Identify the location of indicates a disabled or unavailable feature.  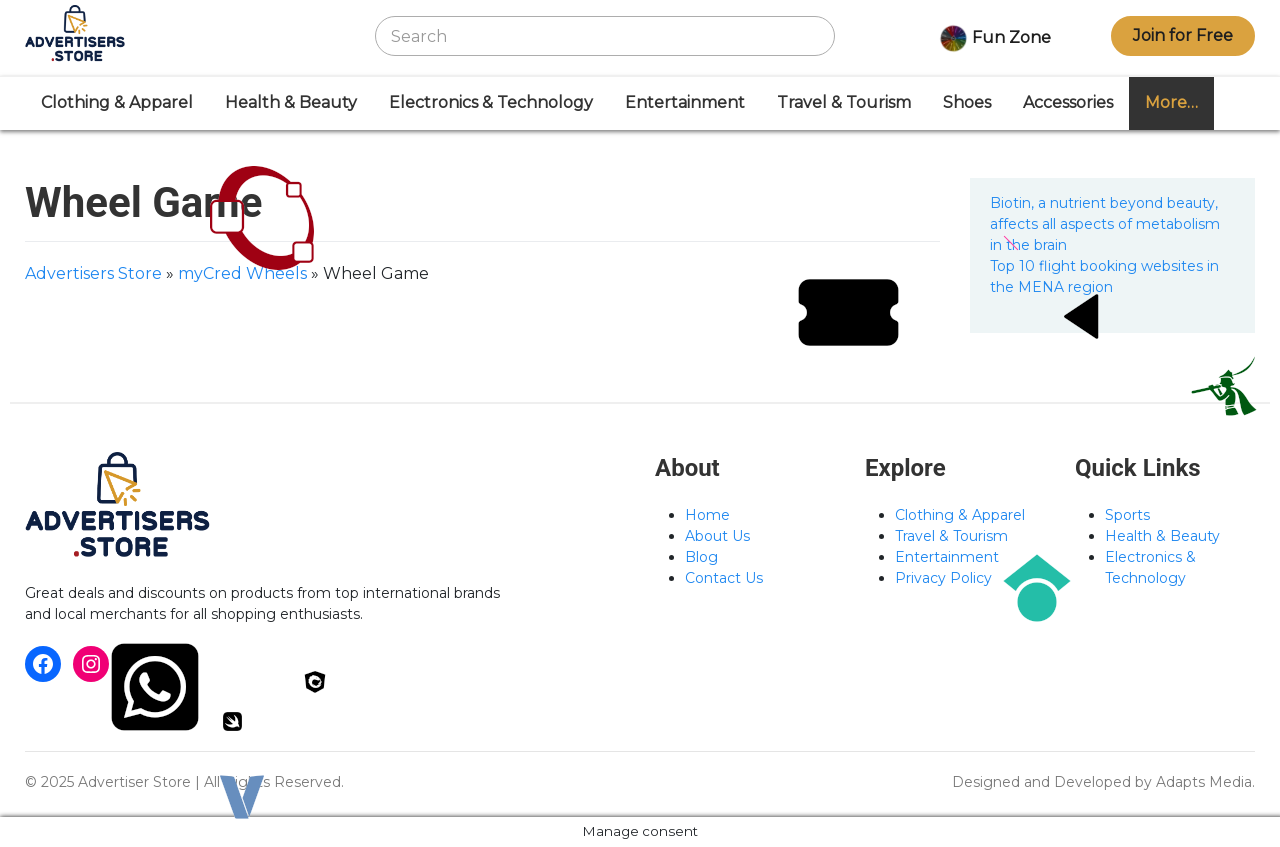
(1011, 243).